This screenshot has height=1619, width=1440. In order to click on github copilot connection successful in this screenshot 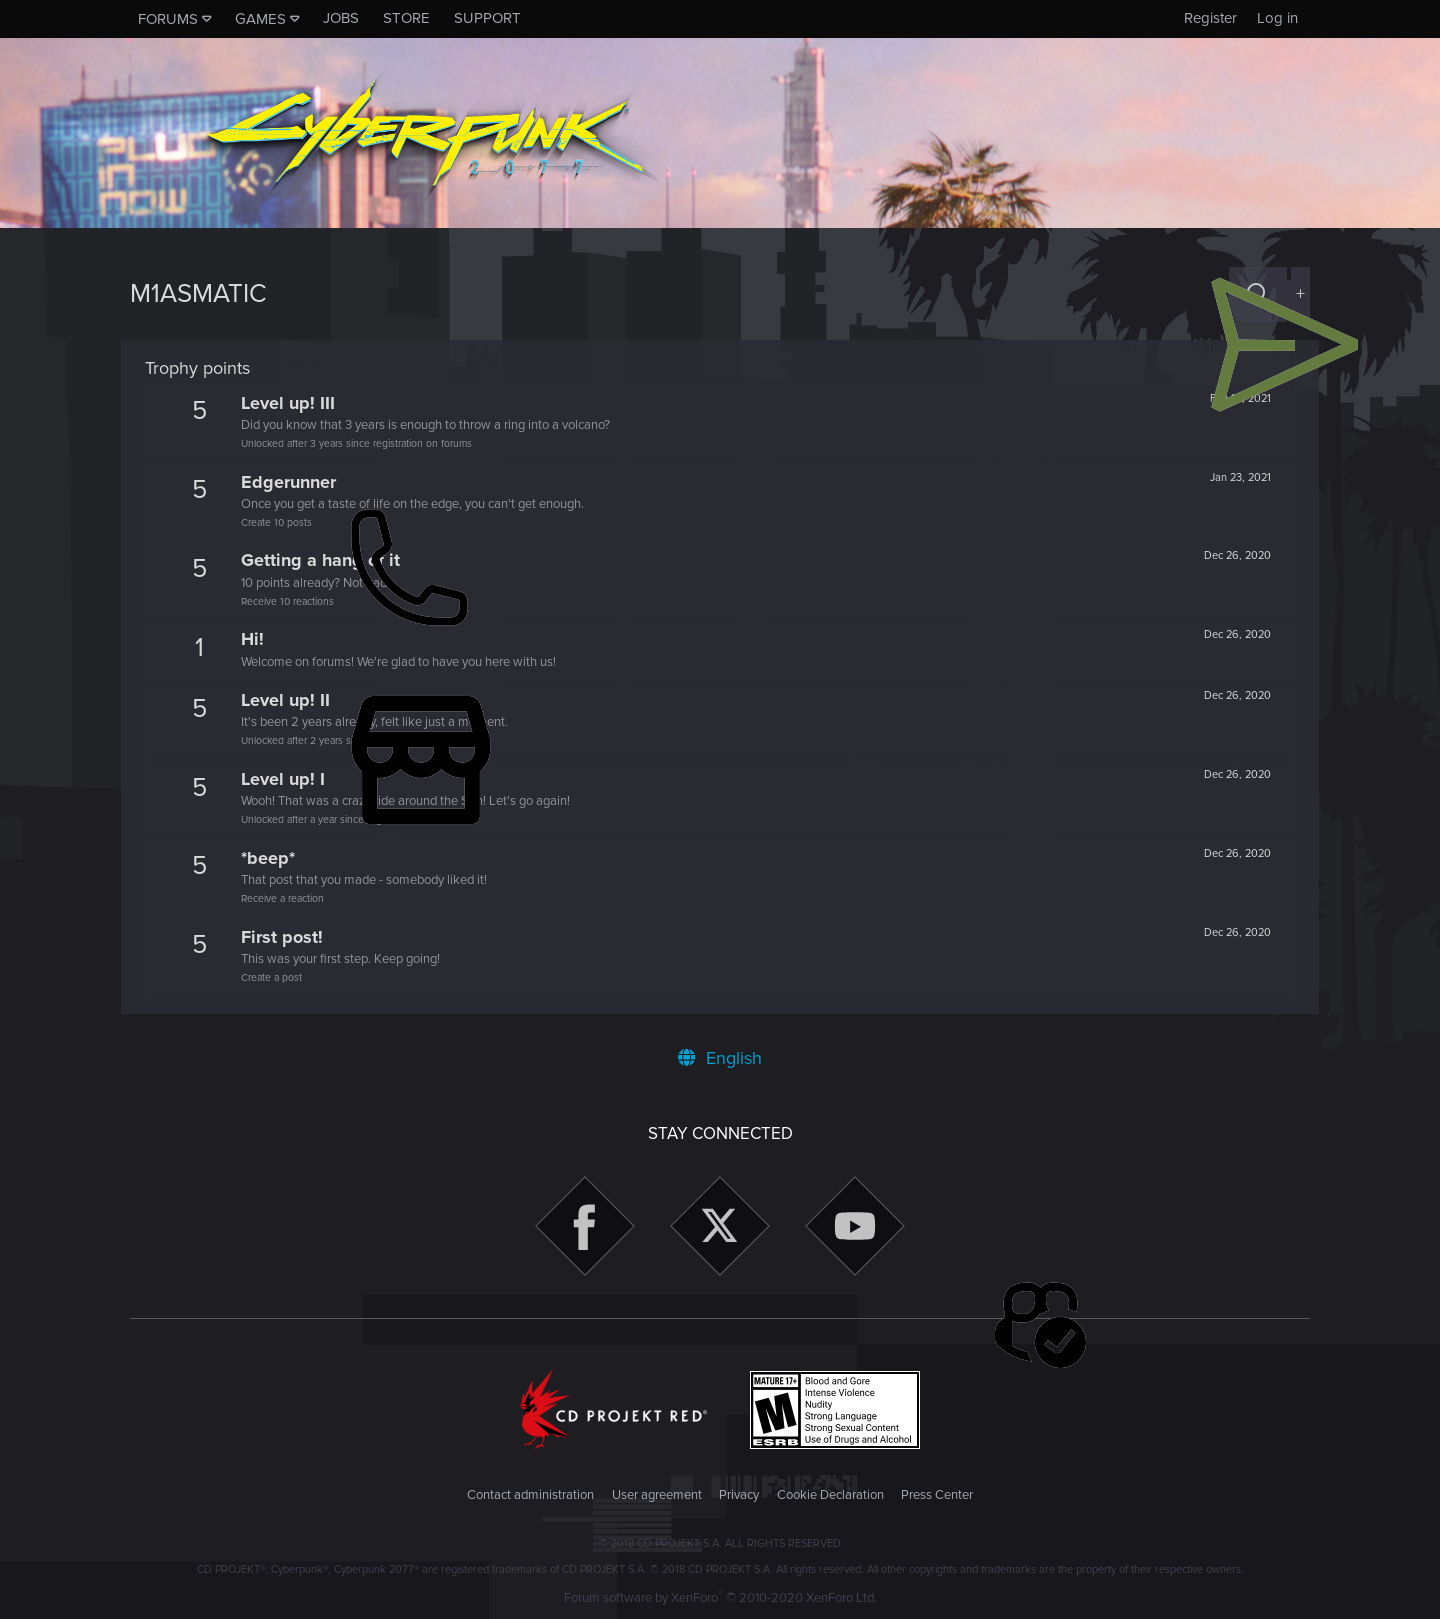, I will do `click(1040, 1322)`.